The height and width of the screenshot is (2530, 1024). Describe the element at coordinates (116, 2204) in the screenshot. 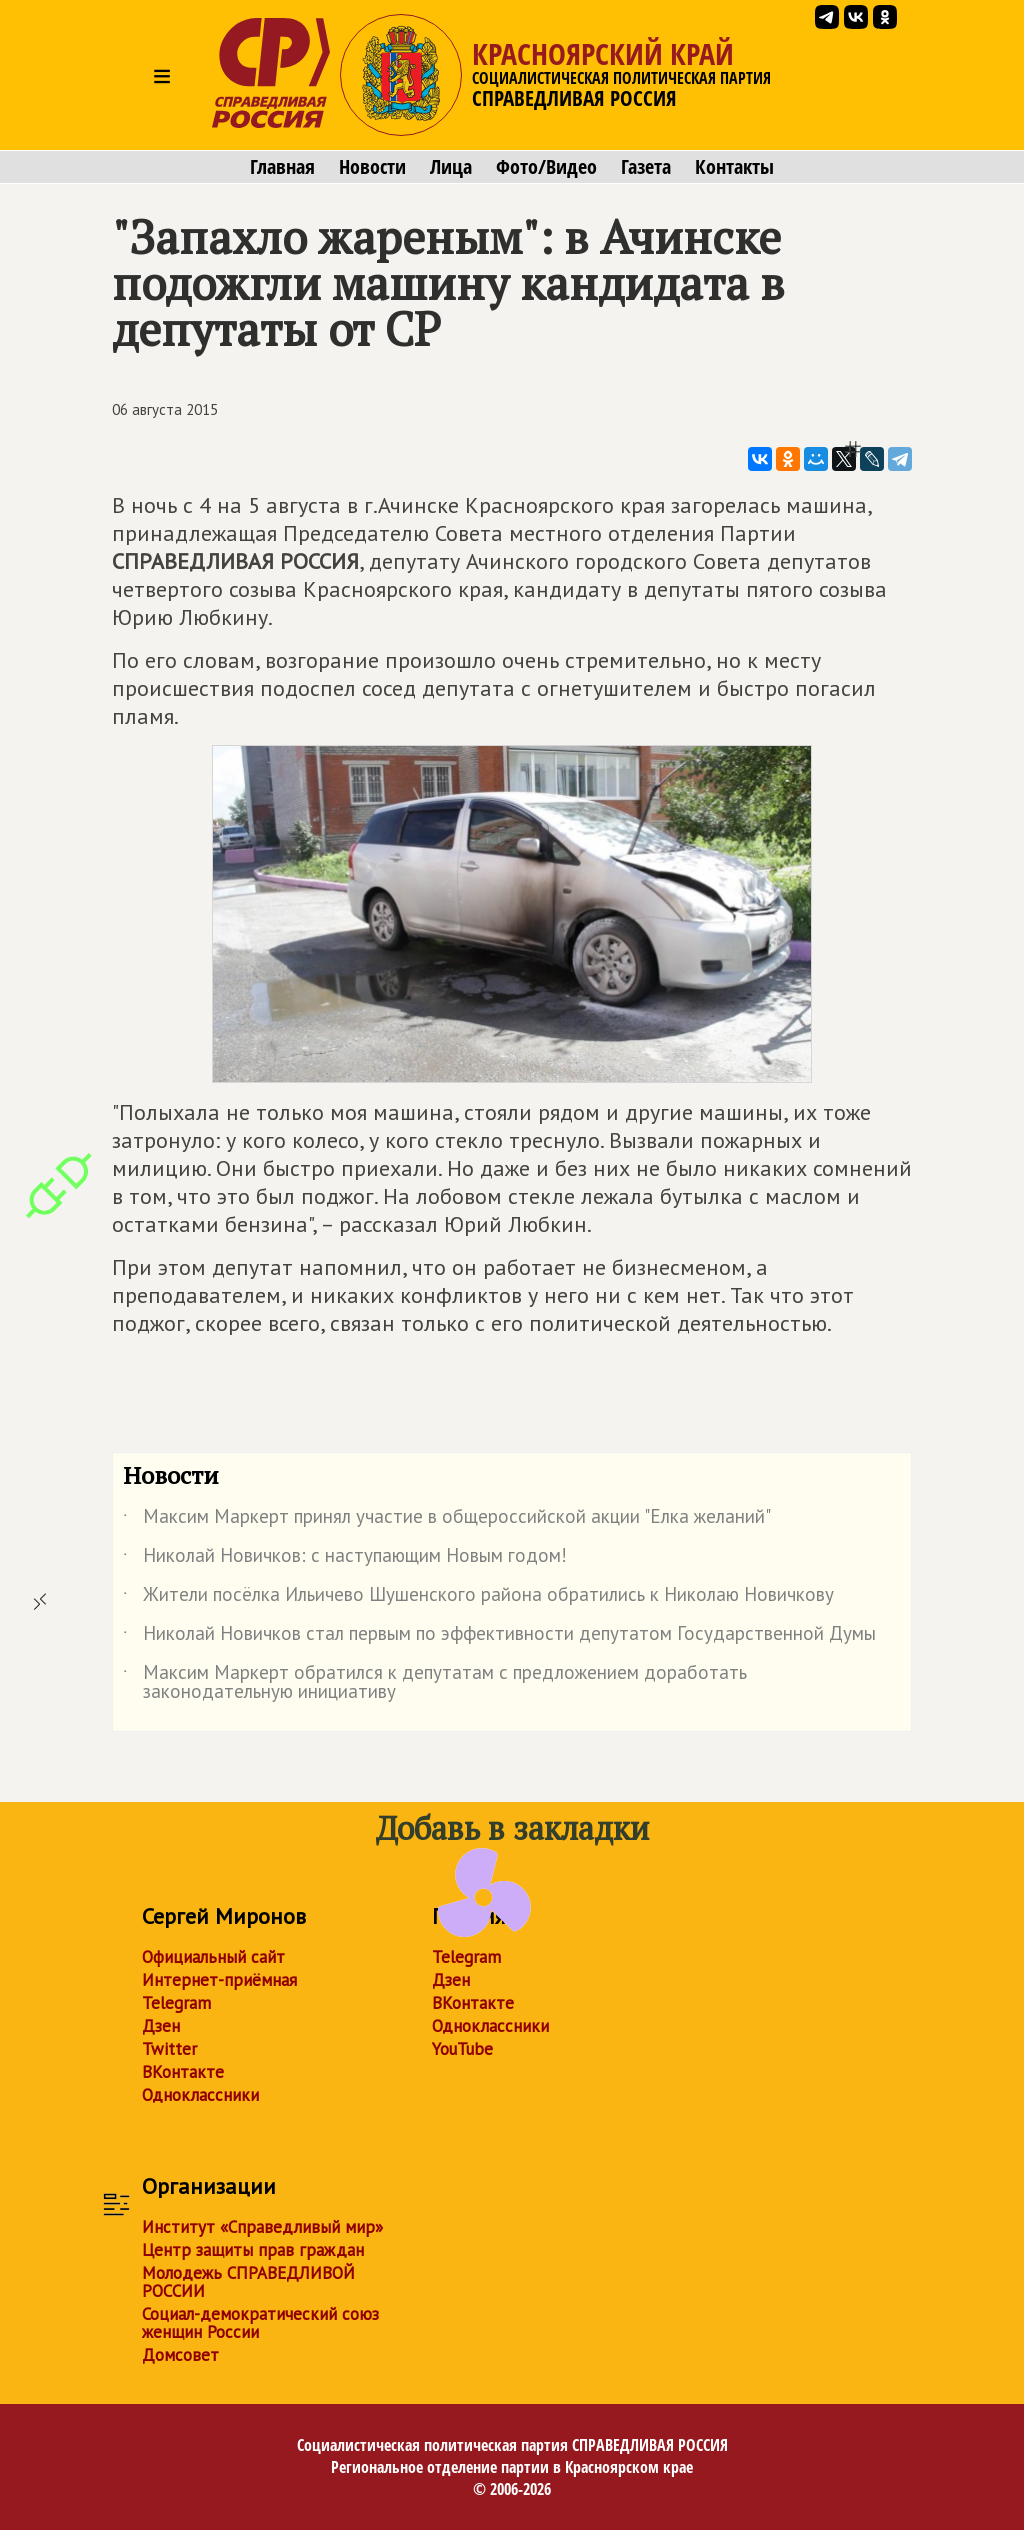

I see `indicates a keyword or reserved word in code` at that location.